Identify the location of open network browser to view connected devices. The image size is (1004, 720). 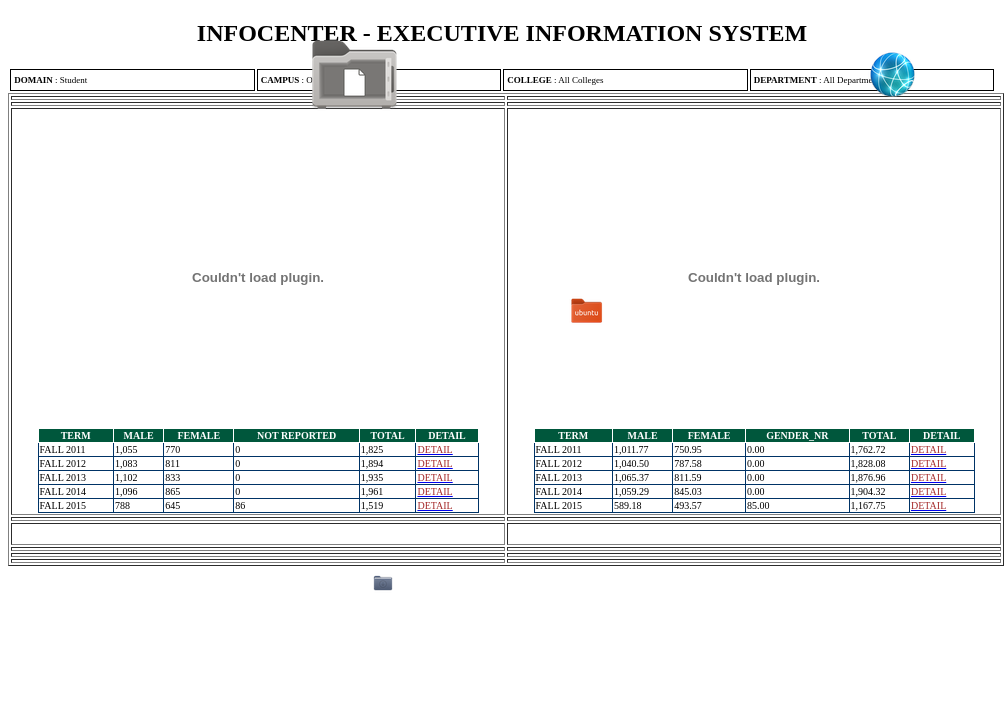
(892, 74).